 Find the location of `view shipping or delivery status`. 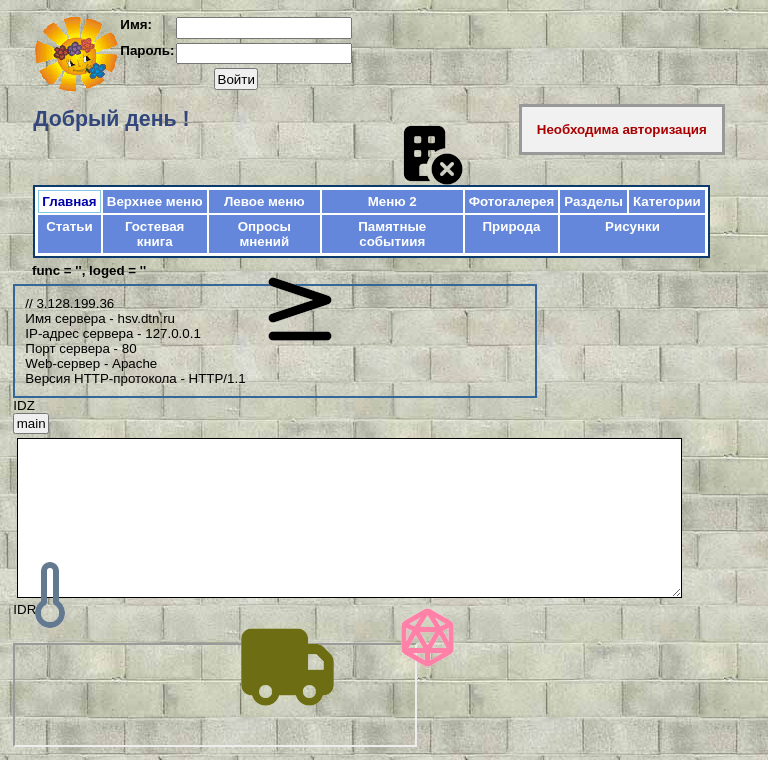

view shipping or delivery status is located at coordinates (287, 664).